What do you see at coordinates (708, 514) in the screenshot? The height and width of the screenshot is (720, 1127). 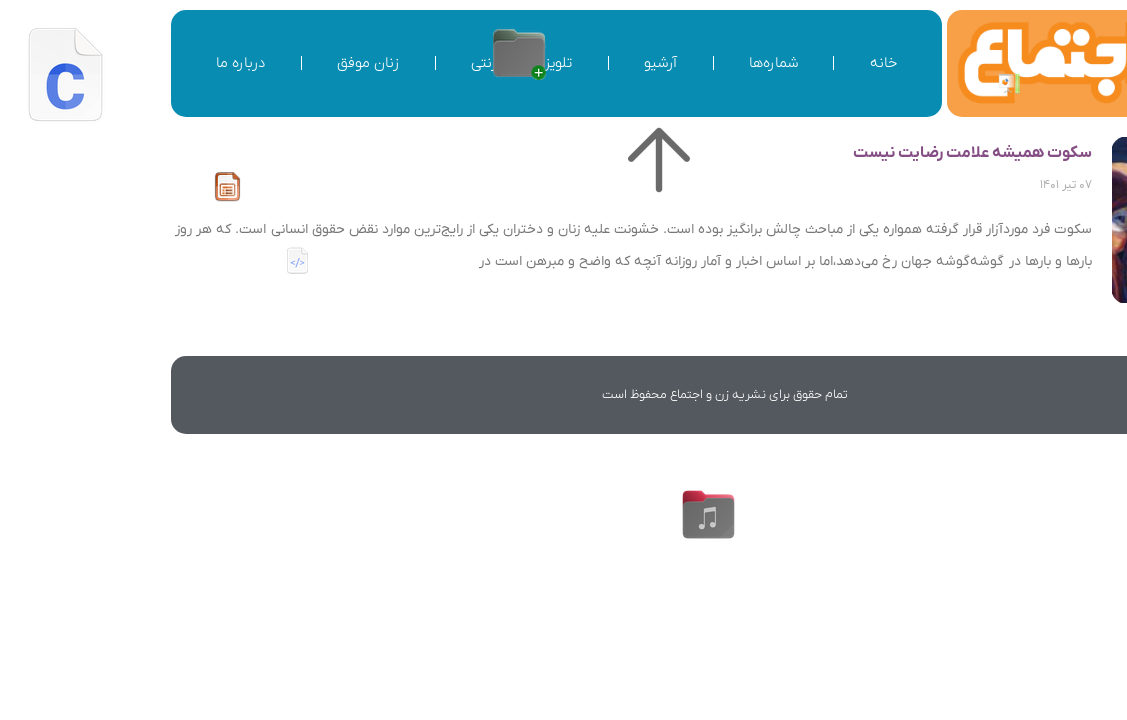 I see `open your music folder` at bounding box center [708, 514].